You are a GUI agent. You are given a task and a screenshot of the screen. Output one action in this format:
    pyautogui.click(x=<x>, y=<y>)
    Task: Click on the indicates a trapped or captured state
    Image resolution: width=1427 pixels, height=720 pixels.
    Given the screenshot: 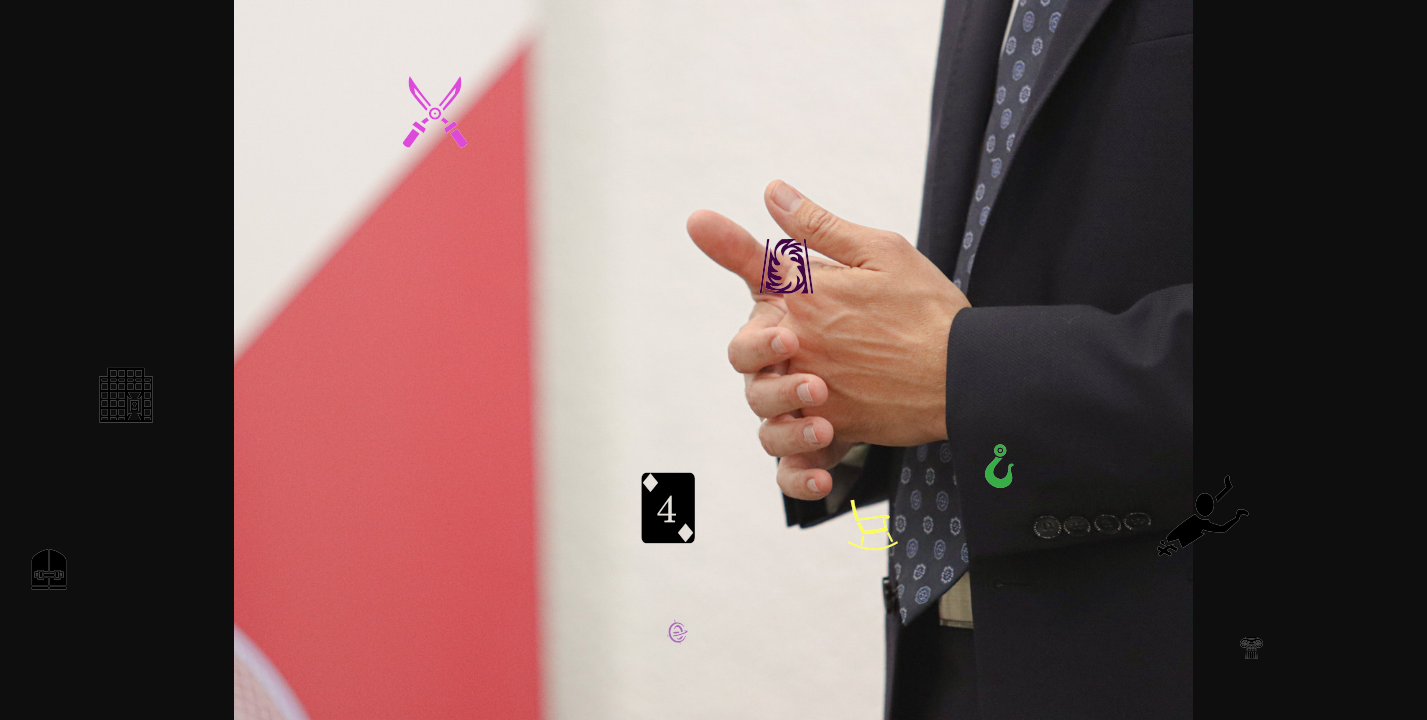 What is the action you would take?
    pyautogui.click(x=126, y=392)
    